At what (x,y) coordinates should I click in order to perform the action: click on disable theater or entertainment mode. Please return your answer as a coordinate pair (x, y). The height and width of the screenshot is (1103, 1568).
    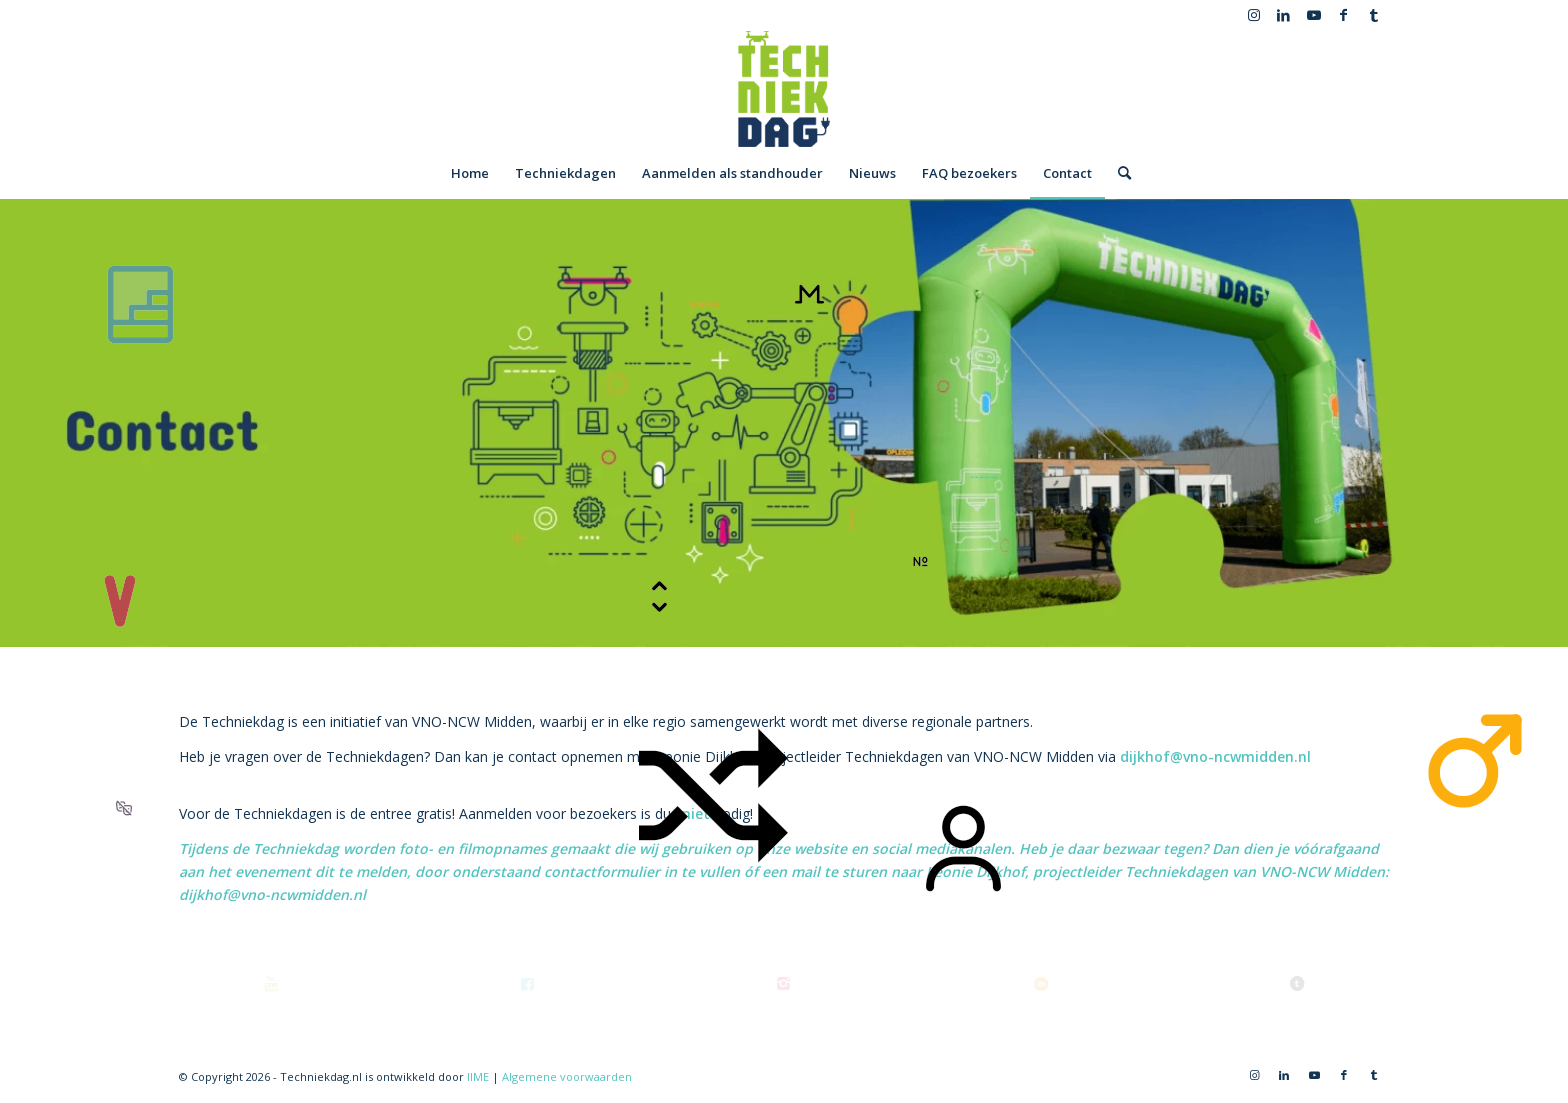
    Looking at the image, I should click on (124, 808).